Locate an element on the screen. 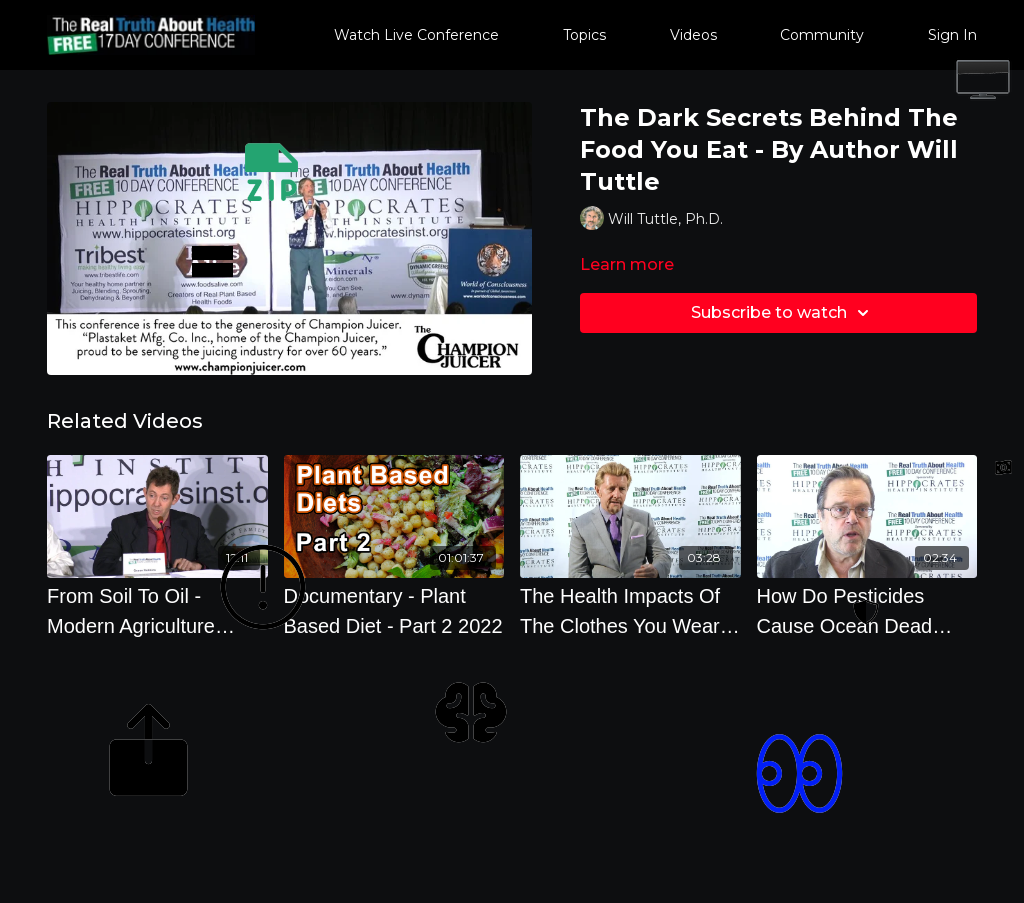 This screenshot has height=903, width=1024. open or view a compressed zip file is located at coordinates (271, 174).